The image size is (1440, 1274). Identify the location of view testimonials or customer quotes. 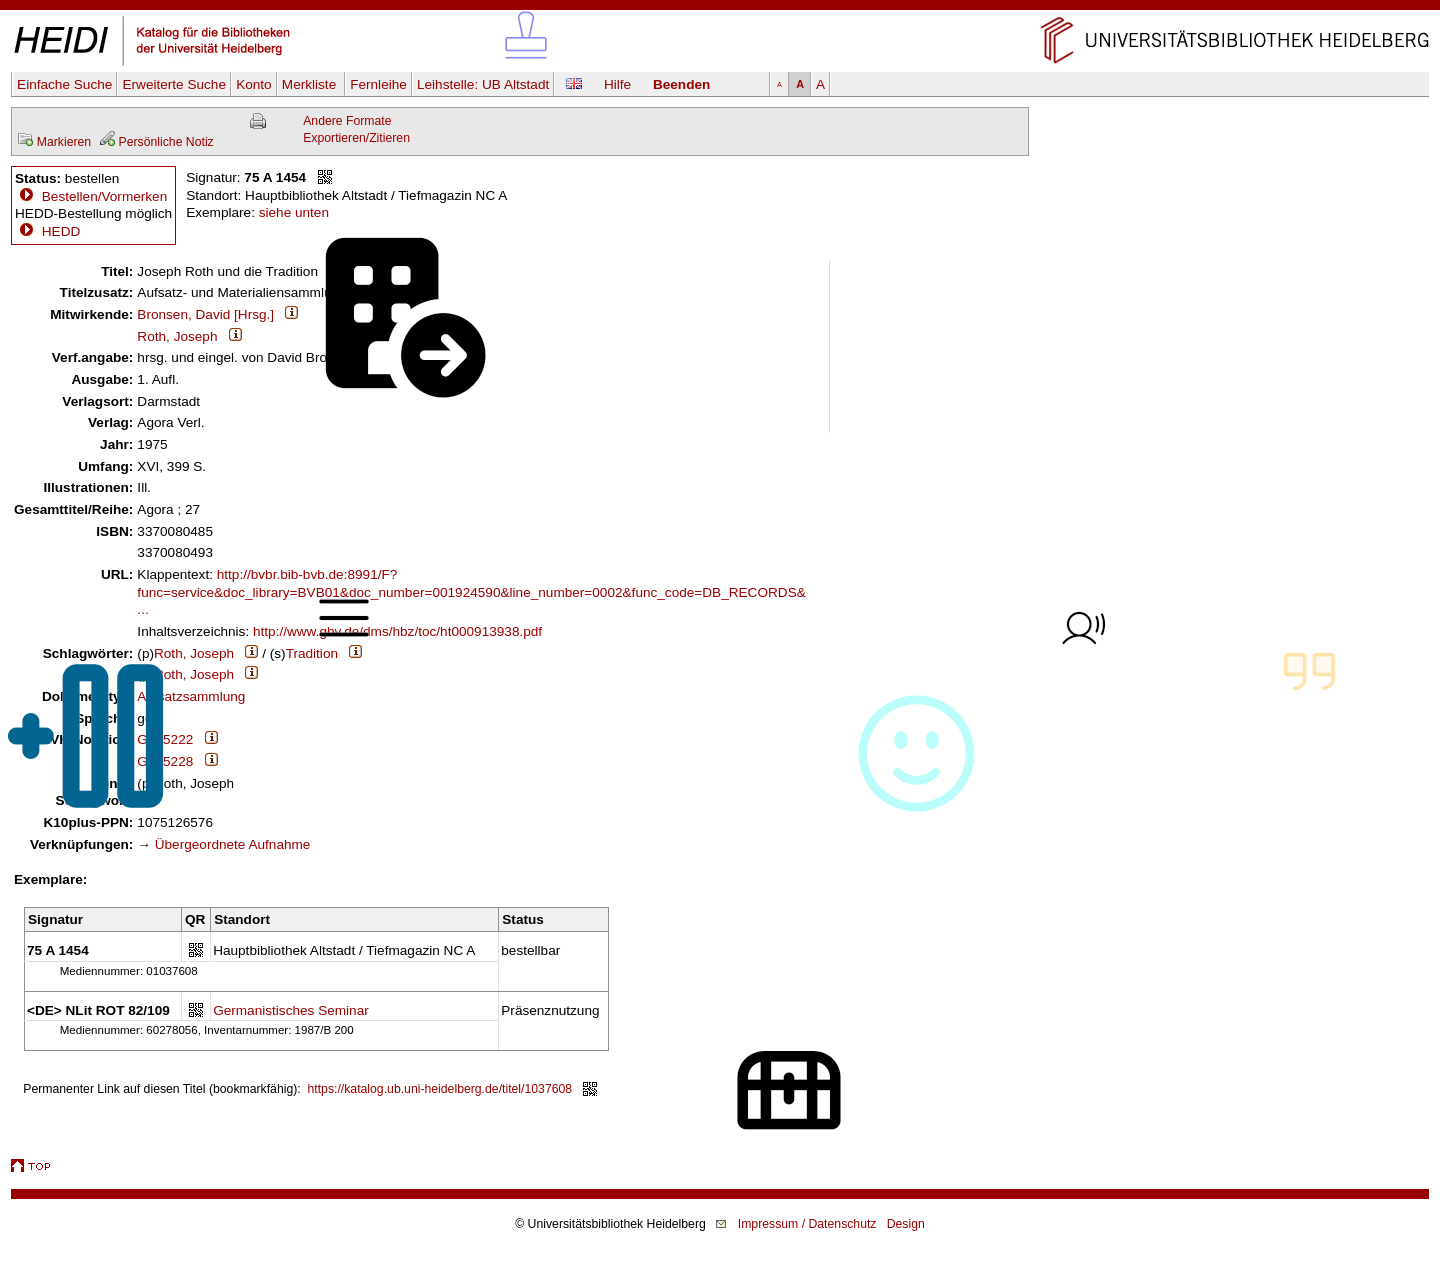
(1309, 670).